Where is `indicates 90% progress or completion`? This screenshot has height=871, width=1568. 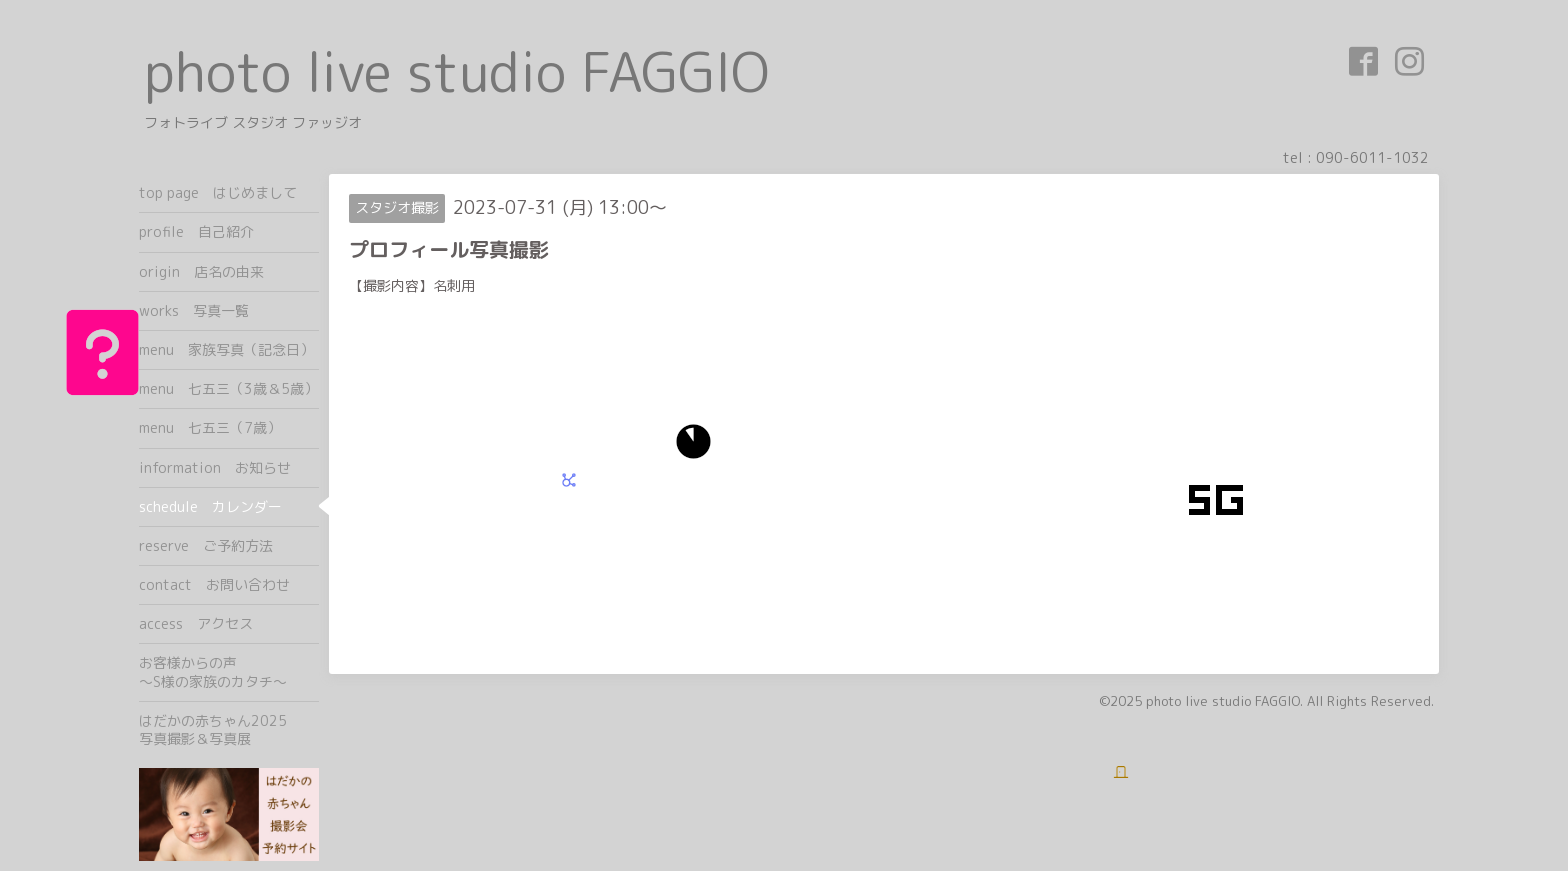 indicates 90% progress or completion is located at coordinates (693, 441).